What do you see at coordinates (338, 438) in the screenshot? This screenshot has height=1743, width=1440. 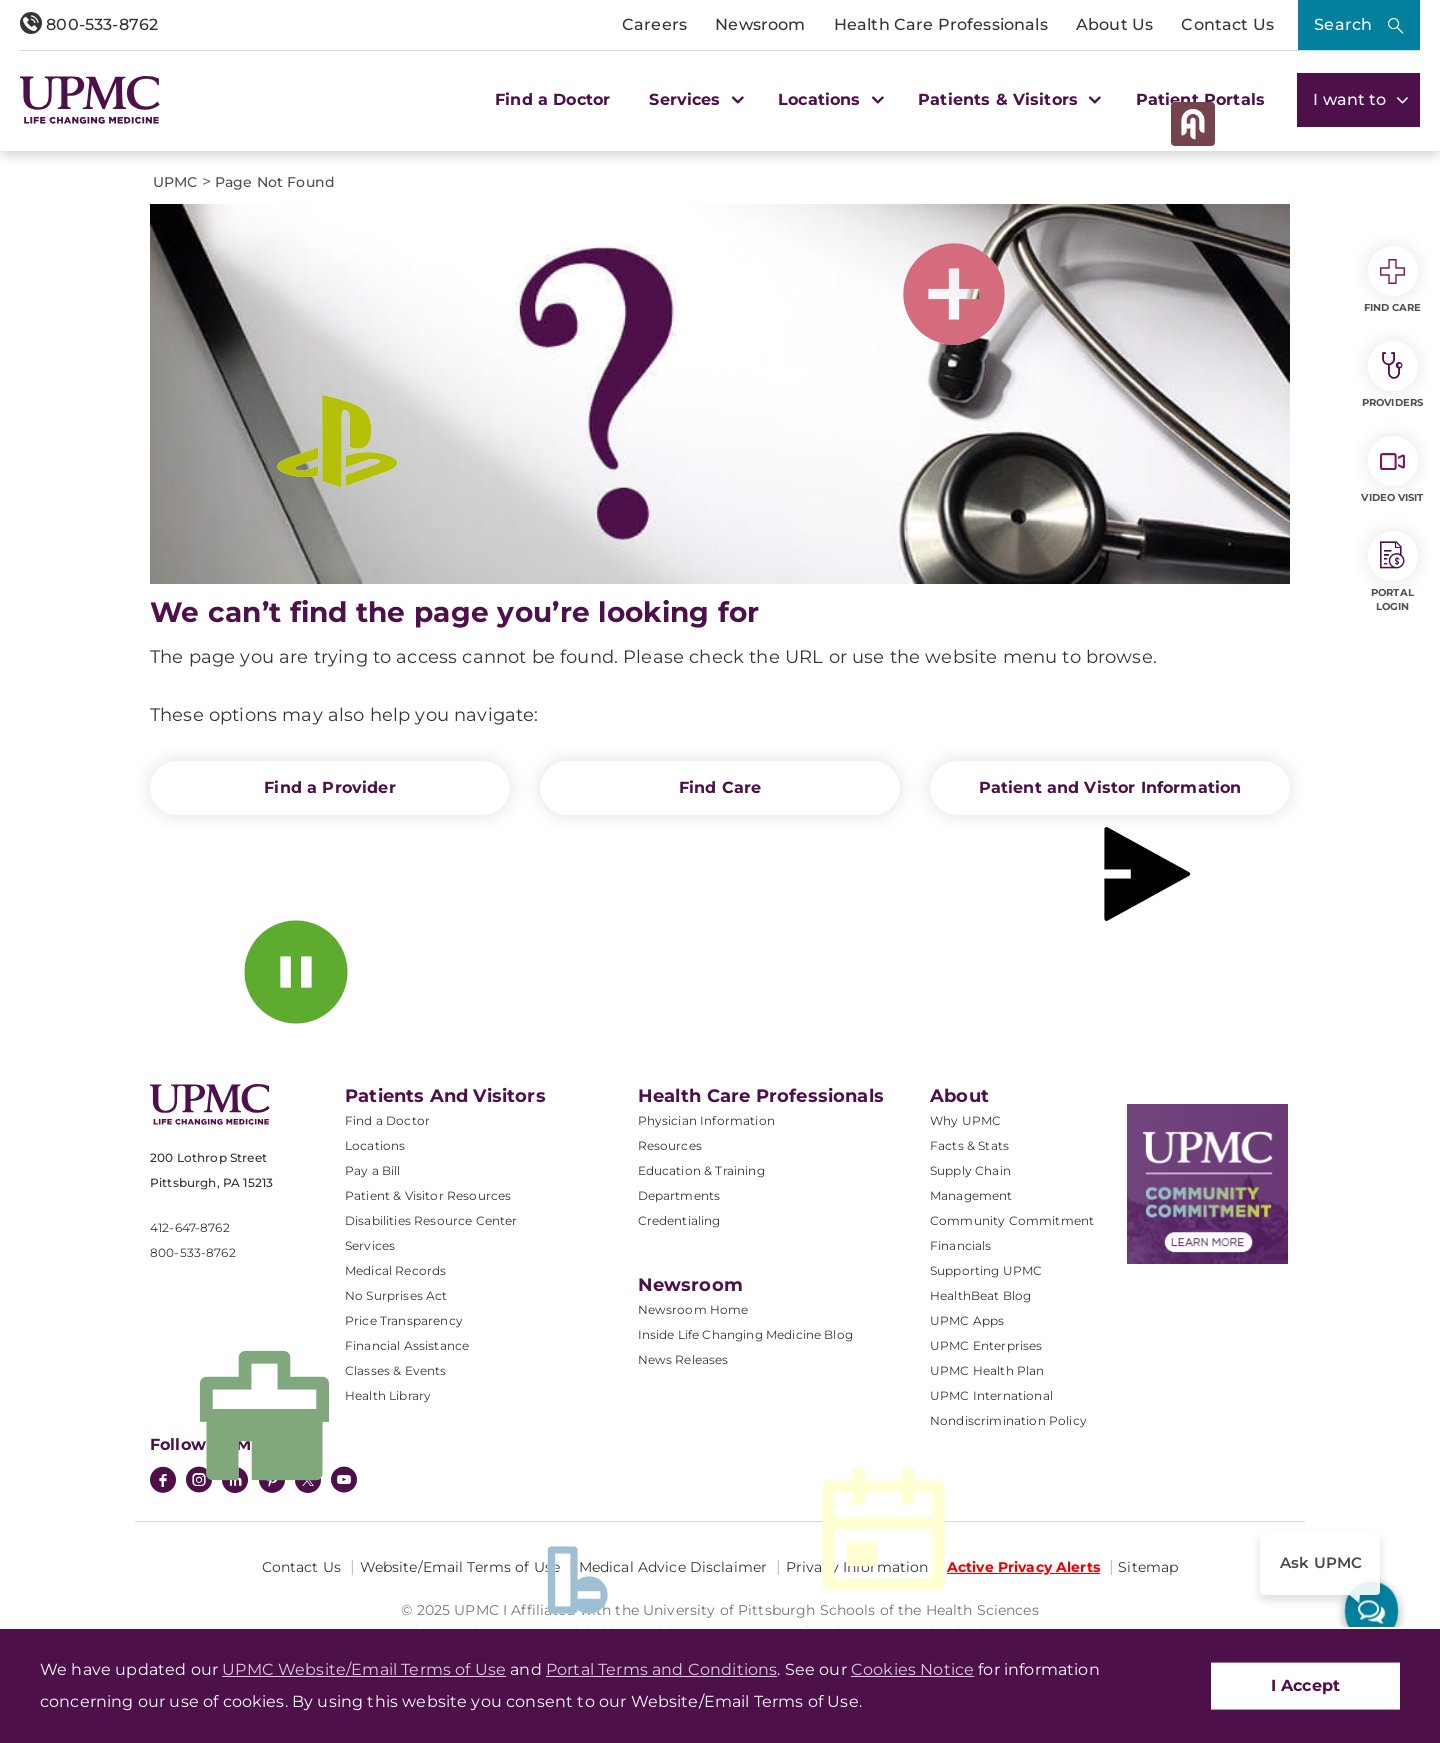 I see `open PlayStation app or services` at bounding box center [338, 438].